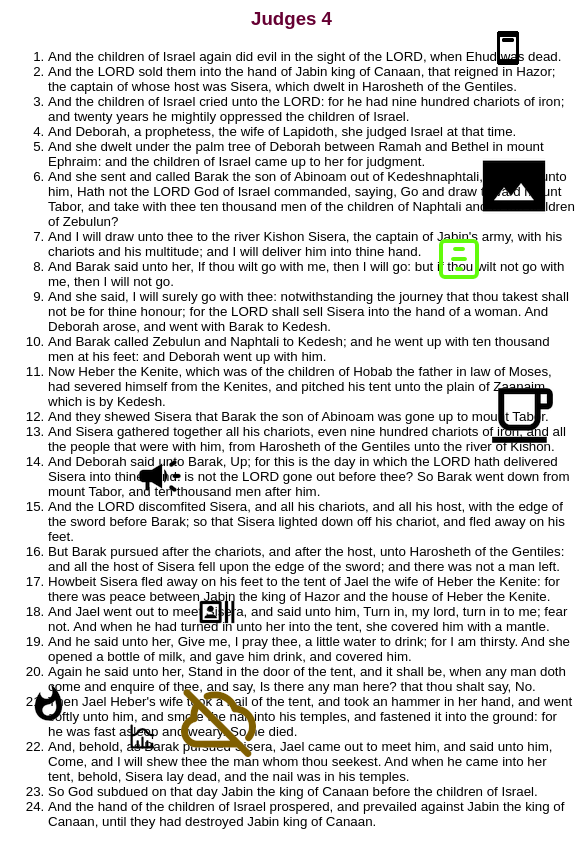  Describe the element at coordinates (459, 259) in the screenshot. I see `center align content with stretch distribution` at that location.